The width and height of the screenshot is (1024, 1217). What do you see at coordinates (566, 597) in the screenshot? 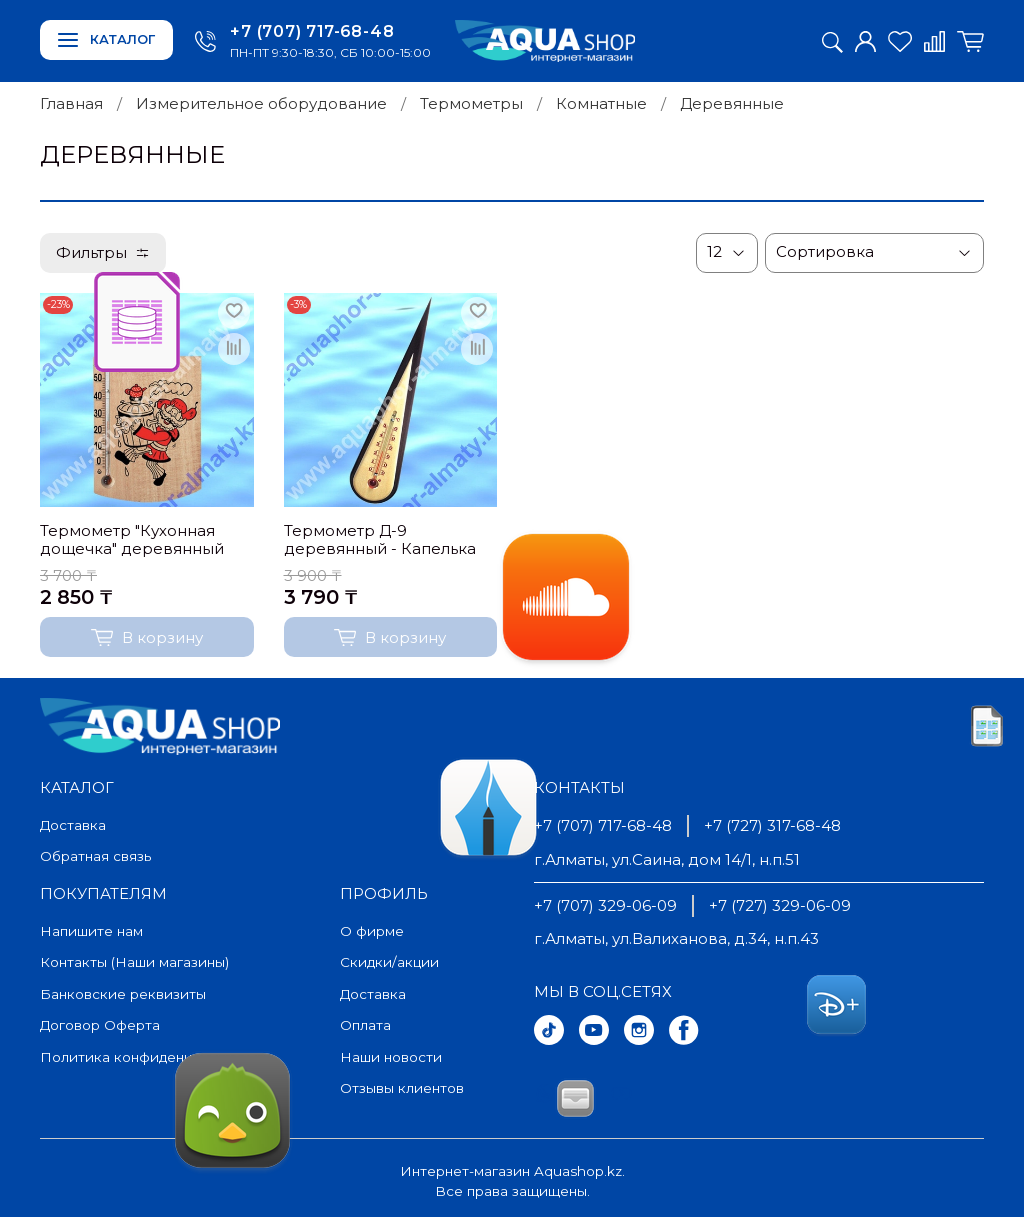
I see `open SoundCloud app` at bounding box center [566, 597].